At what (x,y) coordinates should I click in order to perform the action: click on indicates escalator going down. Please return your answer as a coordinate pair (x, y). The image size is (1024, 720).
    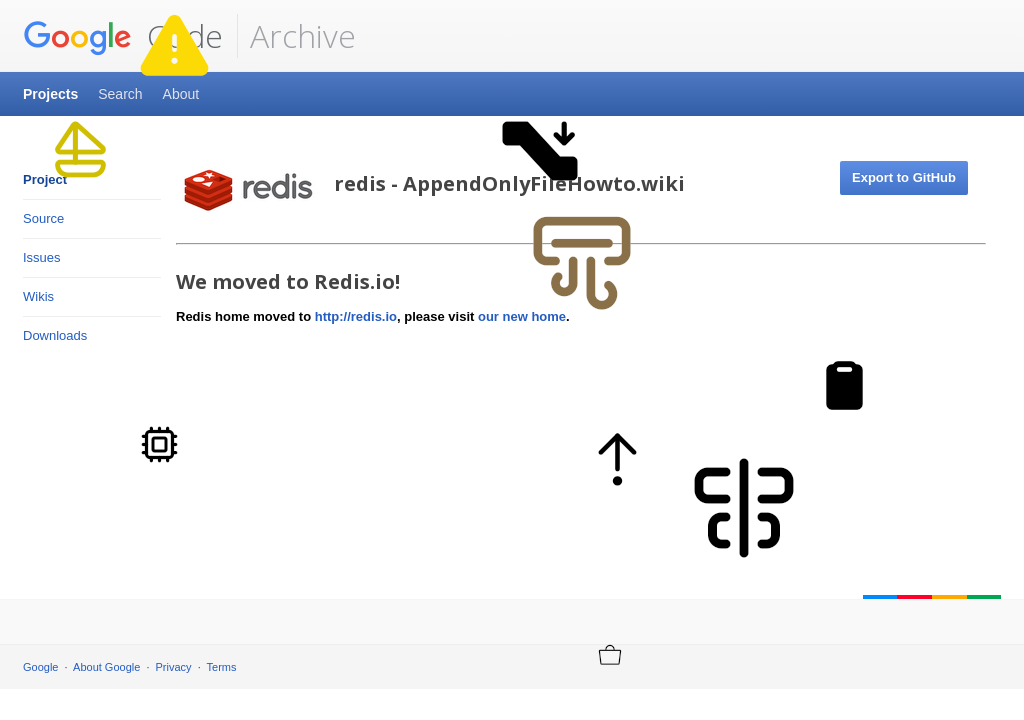
    Looking at the image, I should click on (540, 151).